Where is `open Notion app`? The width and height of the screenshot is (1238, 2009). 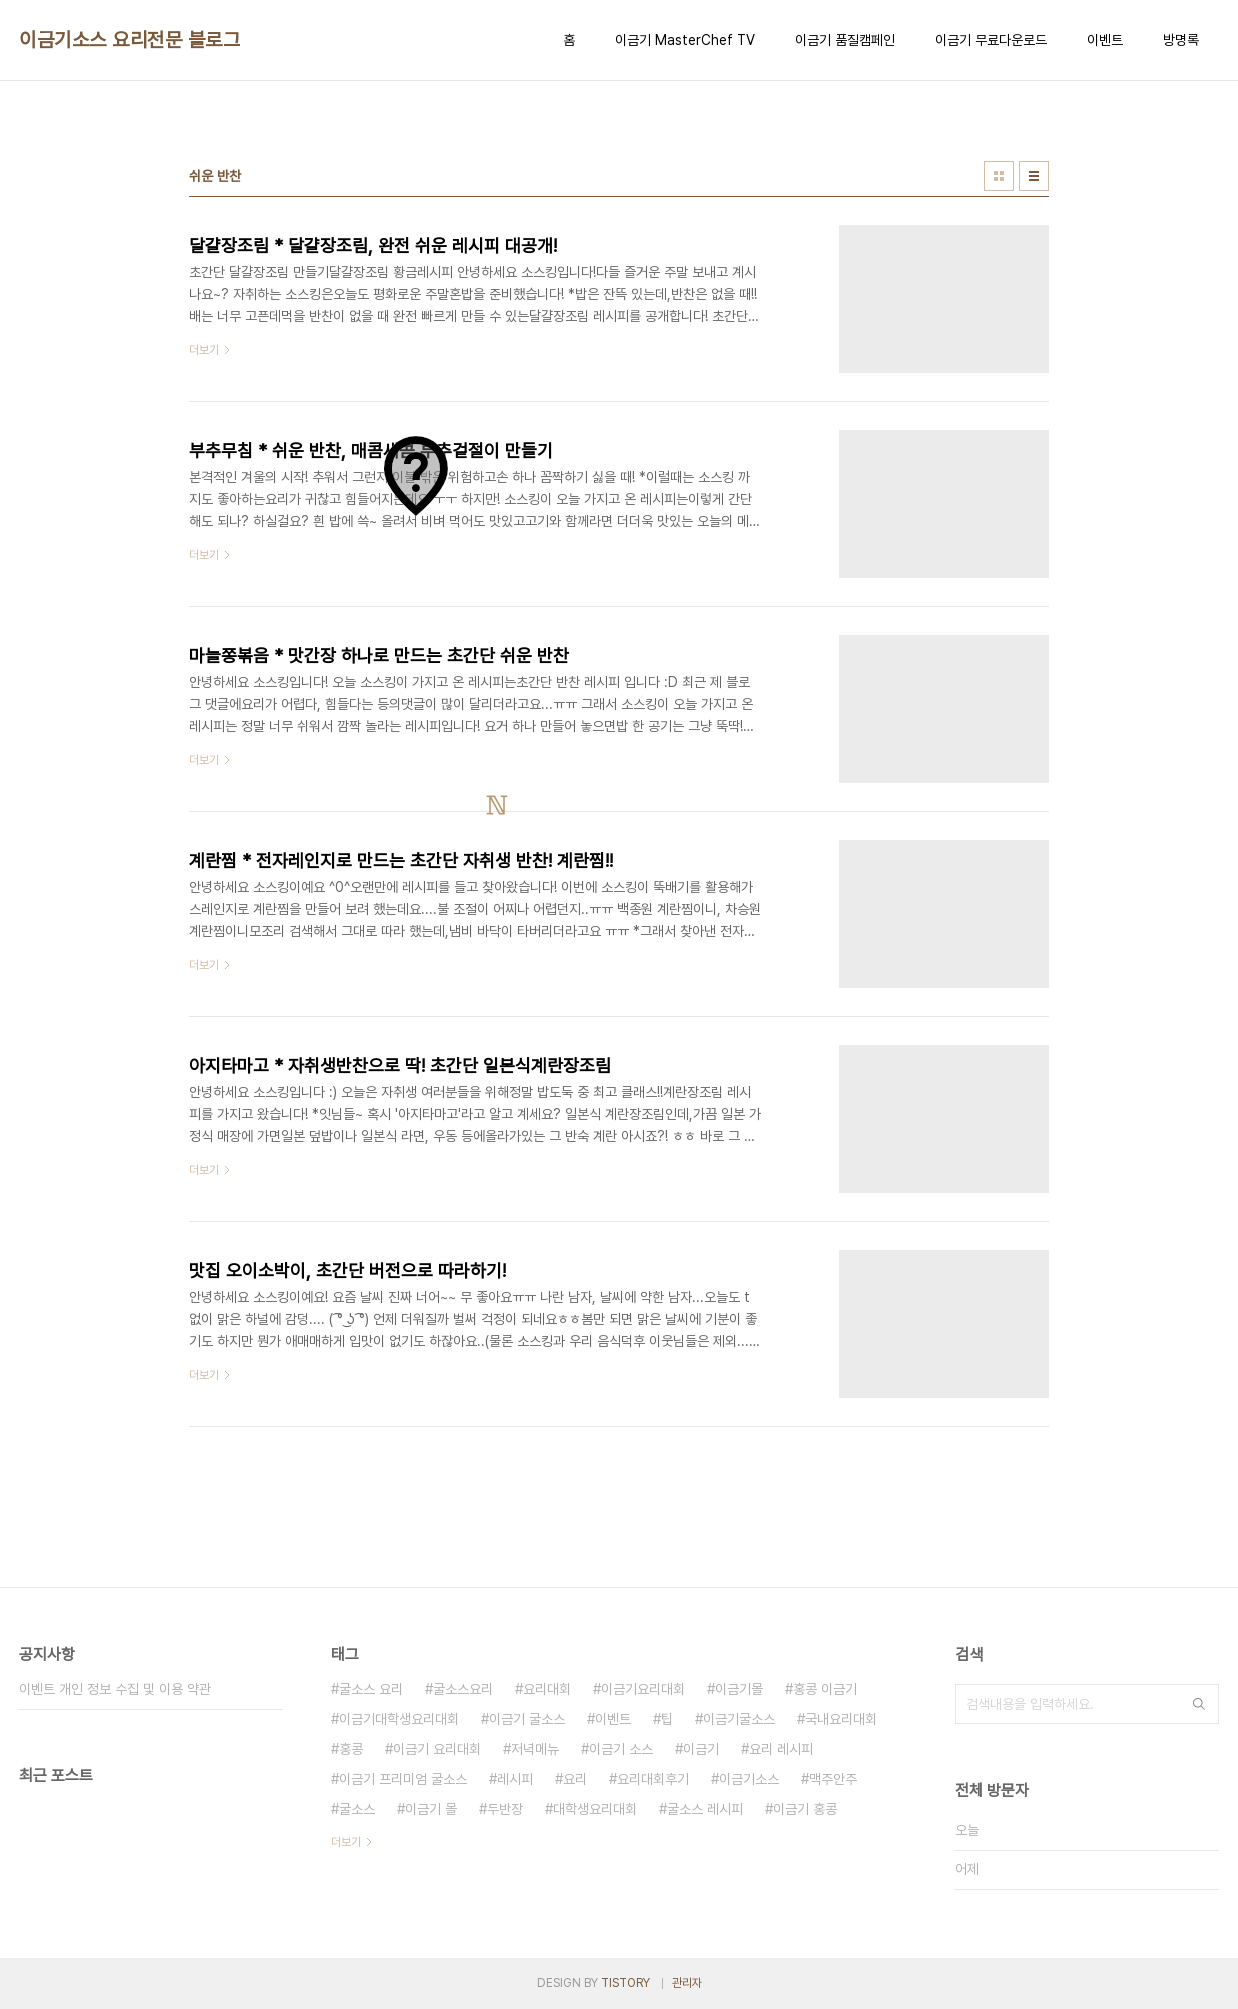
open Notion app is located at coordinates (497, 805).